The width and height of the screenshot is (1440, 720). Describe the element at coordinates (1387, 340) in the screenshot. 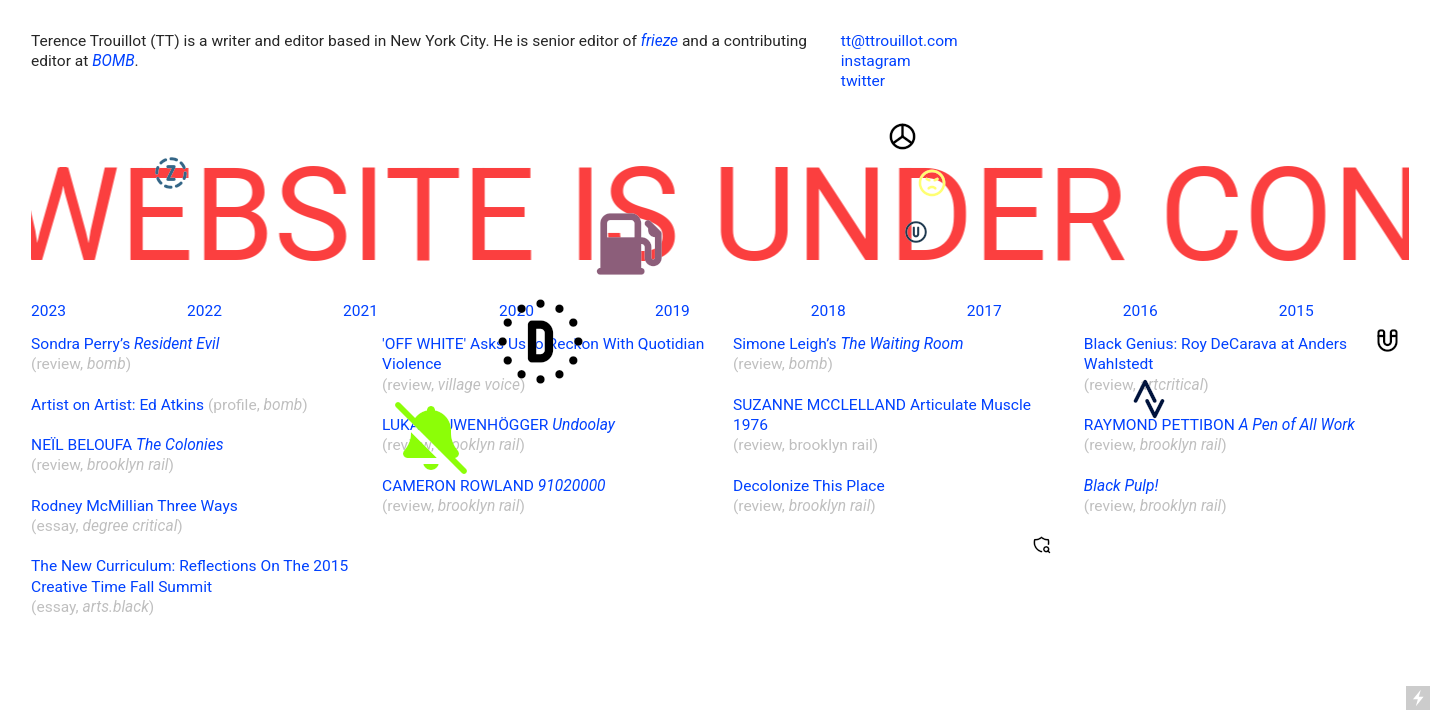

I see `attract or pull related items together` at that location.